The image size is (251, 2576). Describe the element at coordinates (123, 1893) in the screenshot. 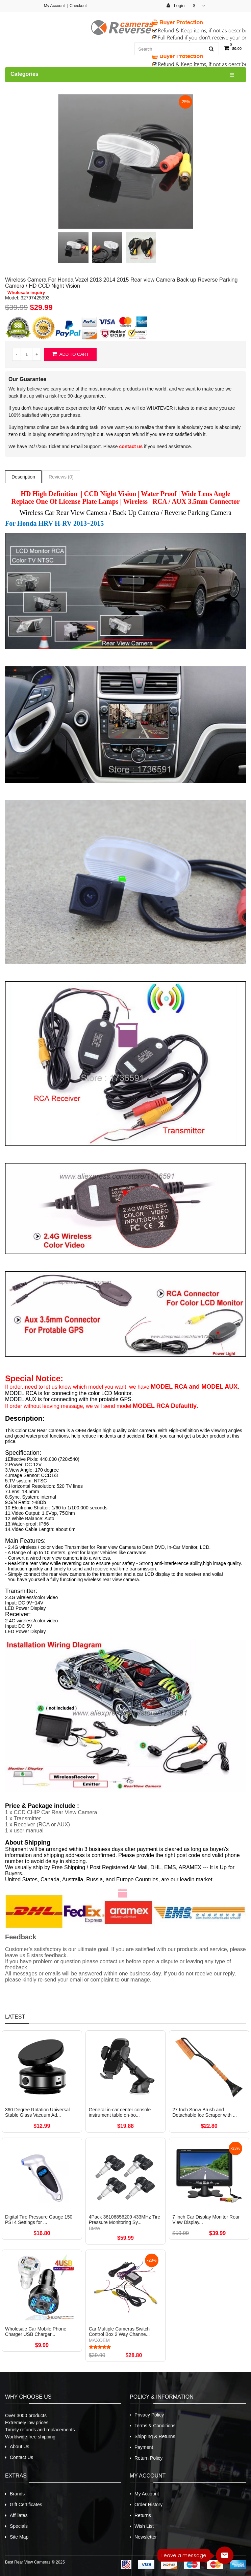

I see `view calendar with no events` at that location.